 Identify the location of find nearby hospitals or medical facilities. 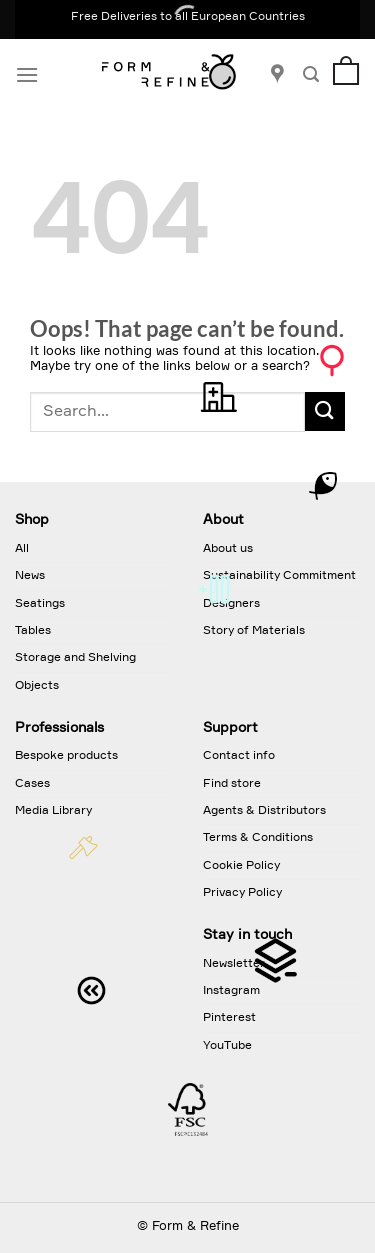
(217, 397).